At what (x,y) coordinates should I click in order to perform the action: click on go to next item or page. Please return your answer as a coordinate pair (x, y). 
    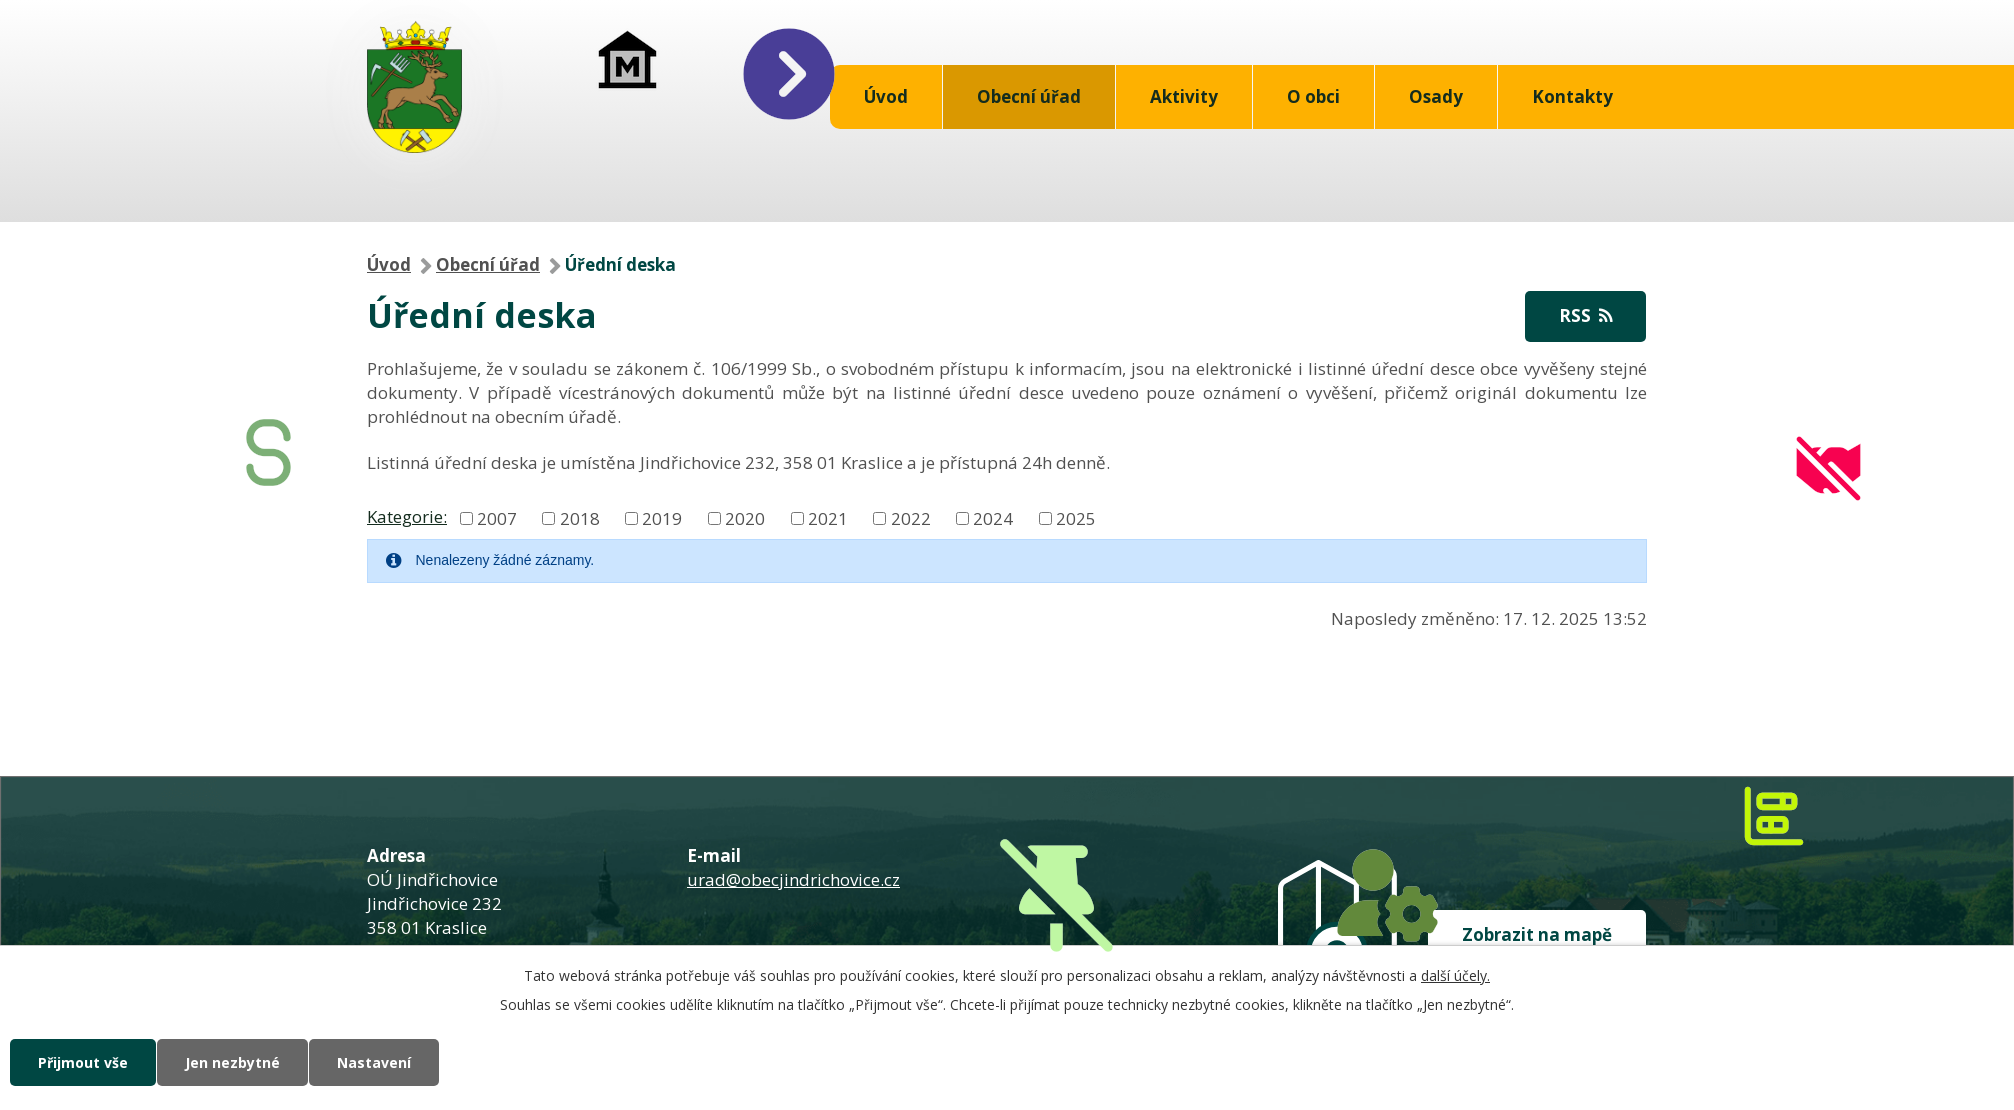
    Looking at the image, I should click on (789, 74).